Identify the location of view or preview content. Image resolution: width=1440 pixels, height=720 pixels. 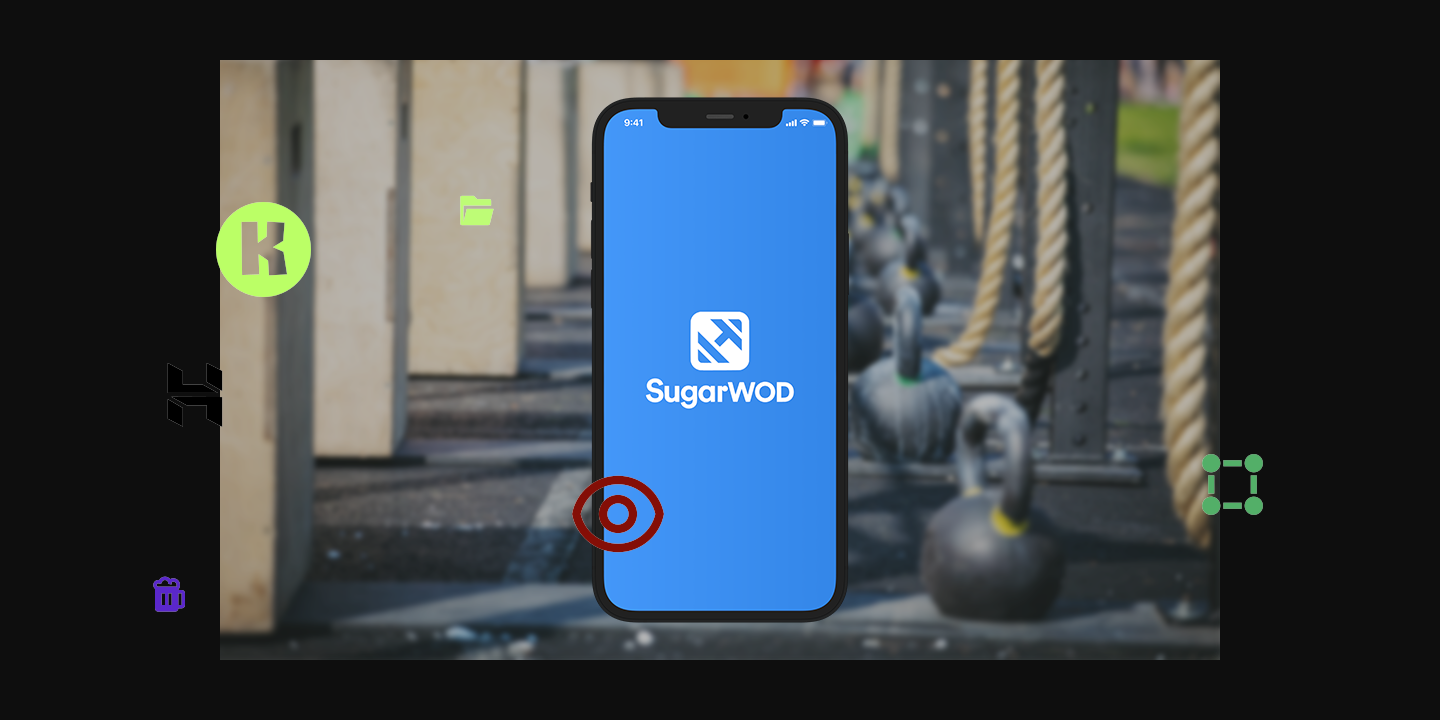
(618, 514).